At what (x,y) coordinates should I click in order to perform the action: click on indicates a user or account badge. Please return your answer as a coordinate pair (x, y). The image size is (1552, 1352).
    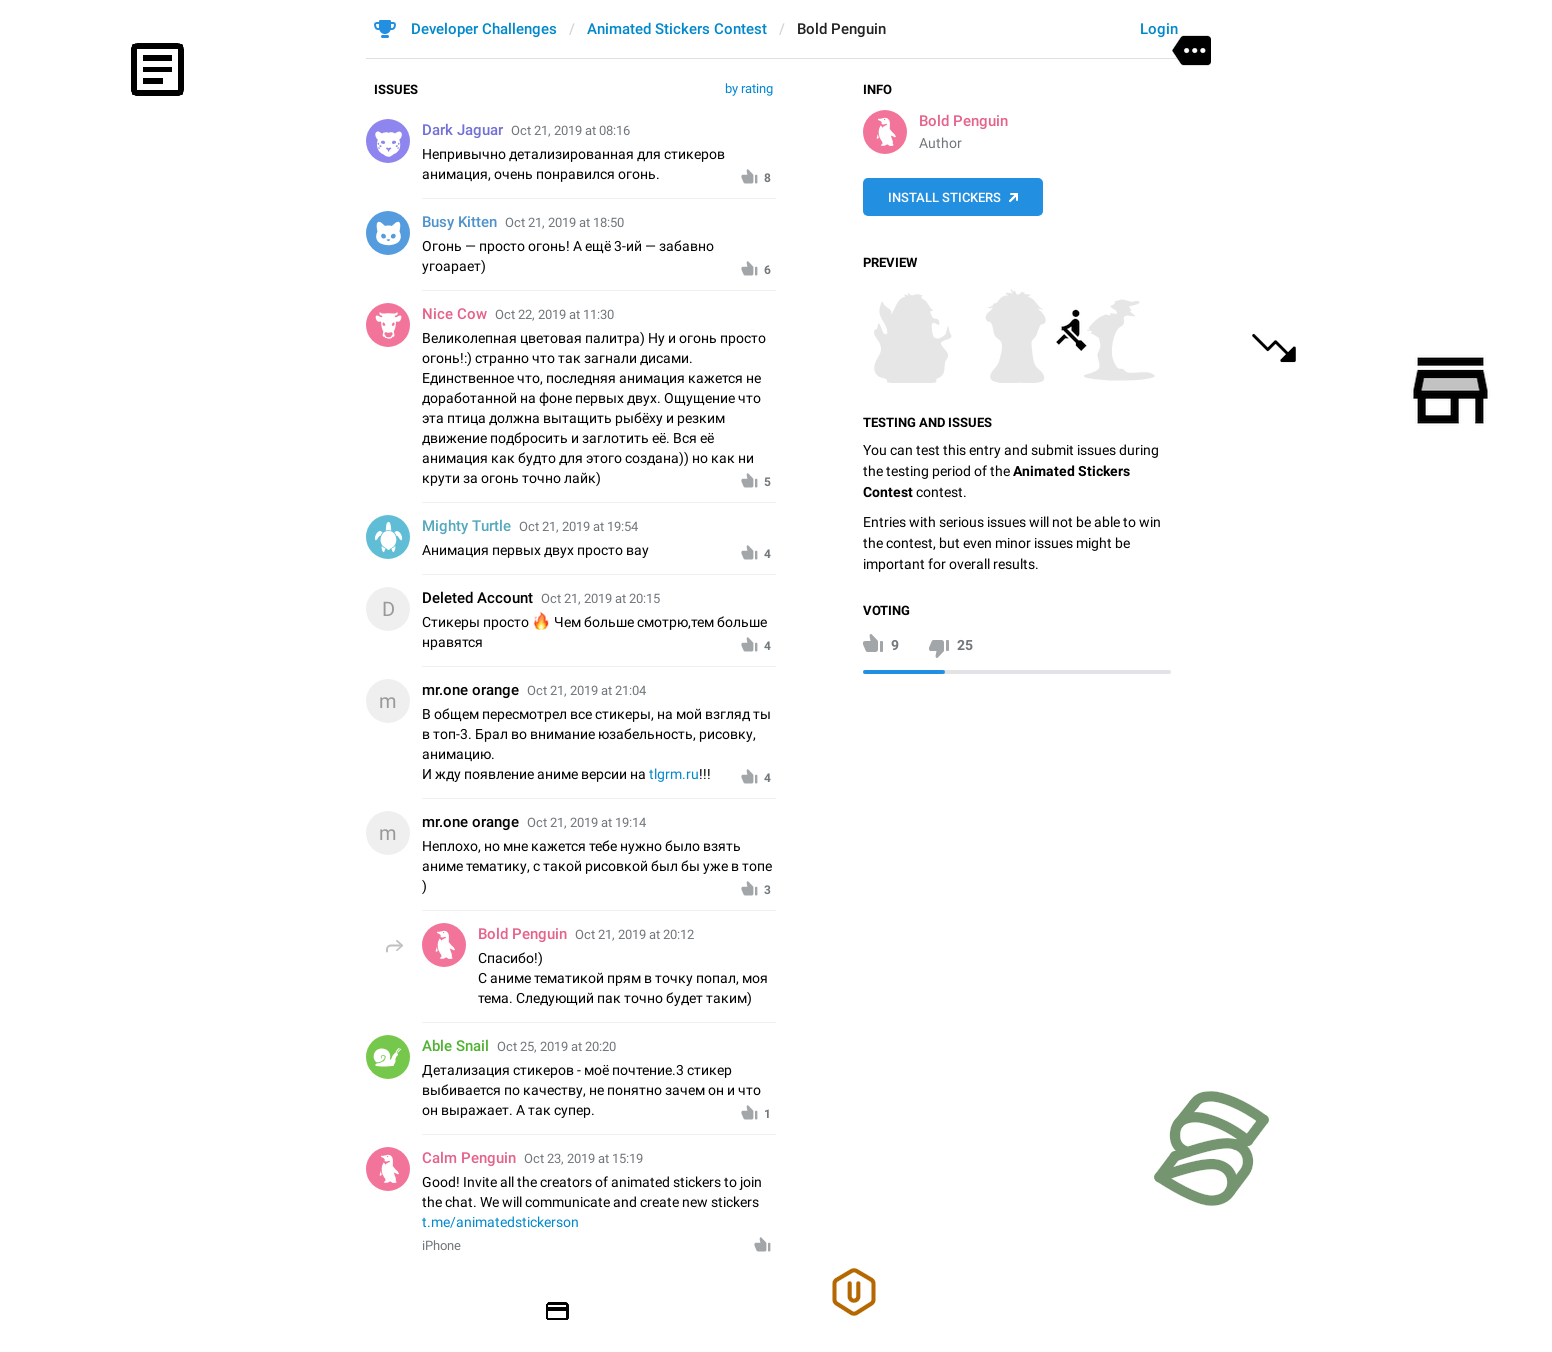
    Looking at the image, I should click on (854, 1292).